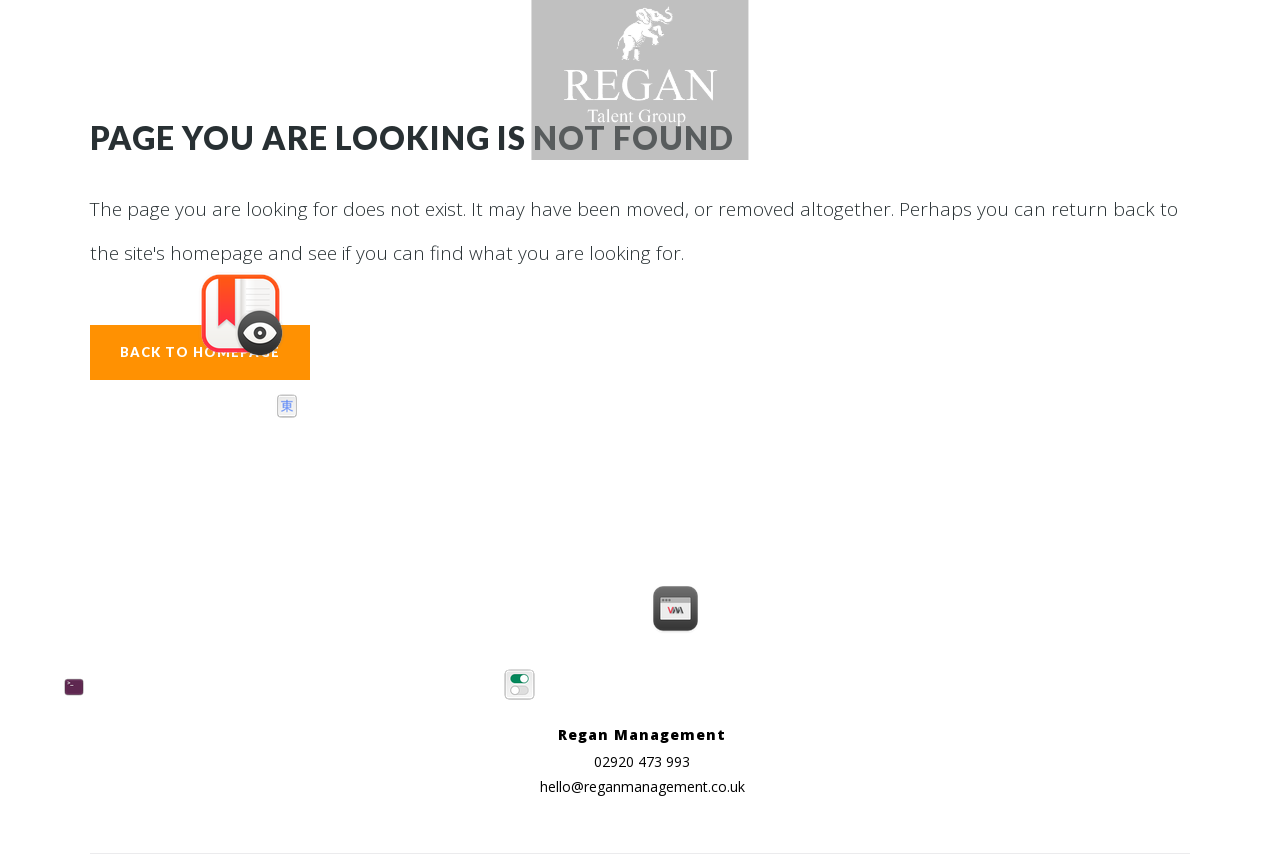 Image resolution: width=1280 pixels, height=862 pixels. What do you see at coordinates (675, 608) in the screenshot?
I see `open virtual machine preferences` at bounding box center [675, 608].